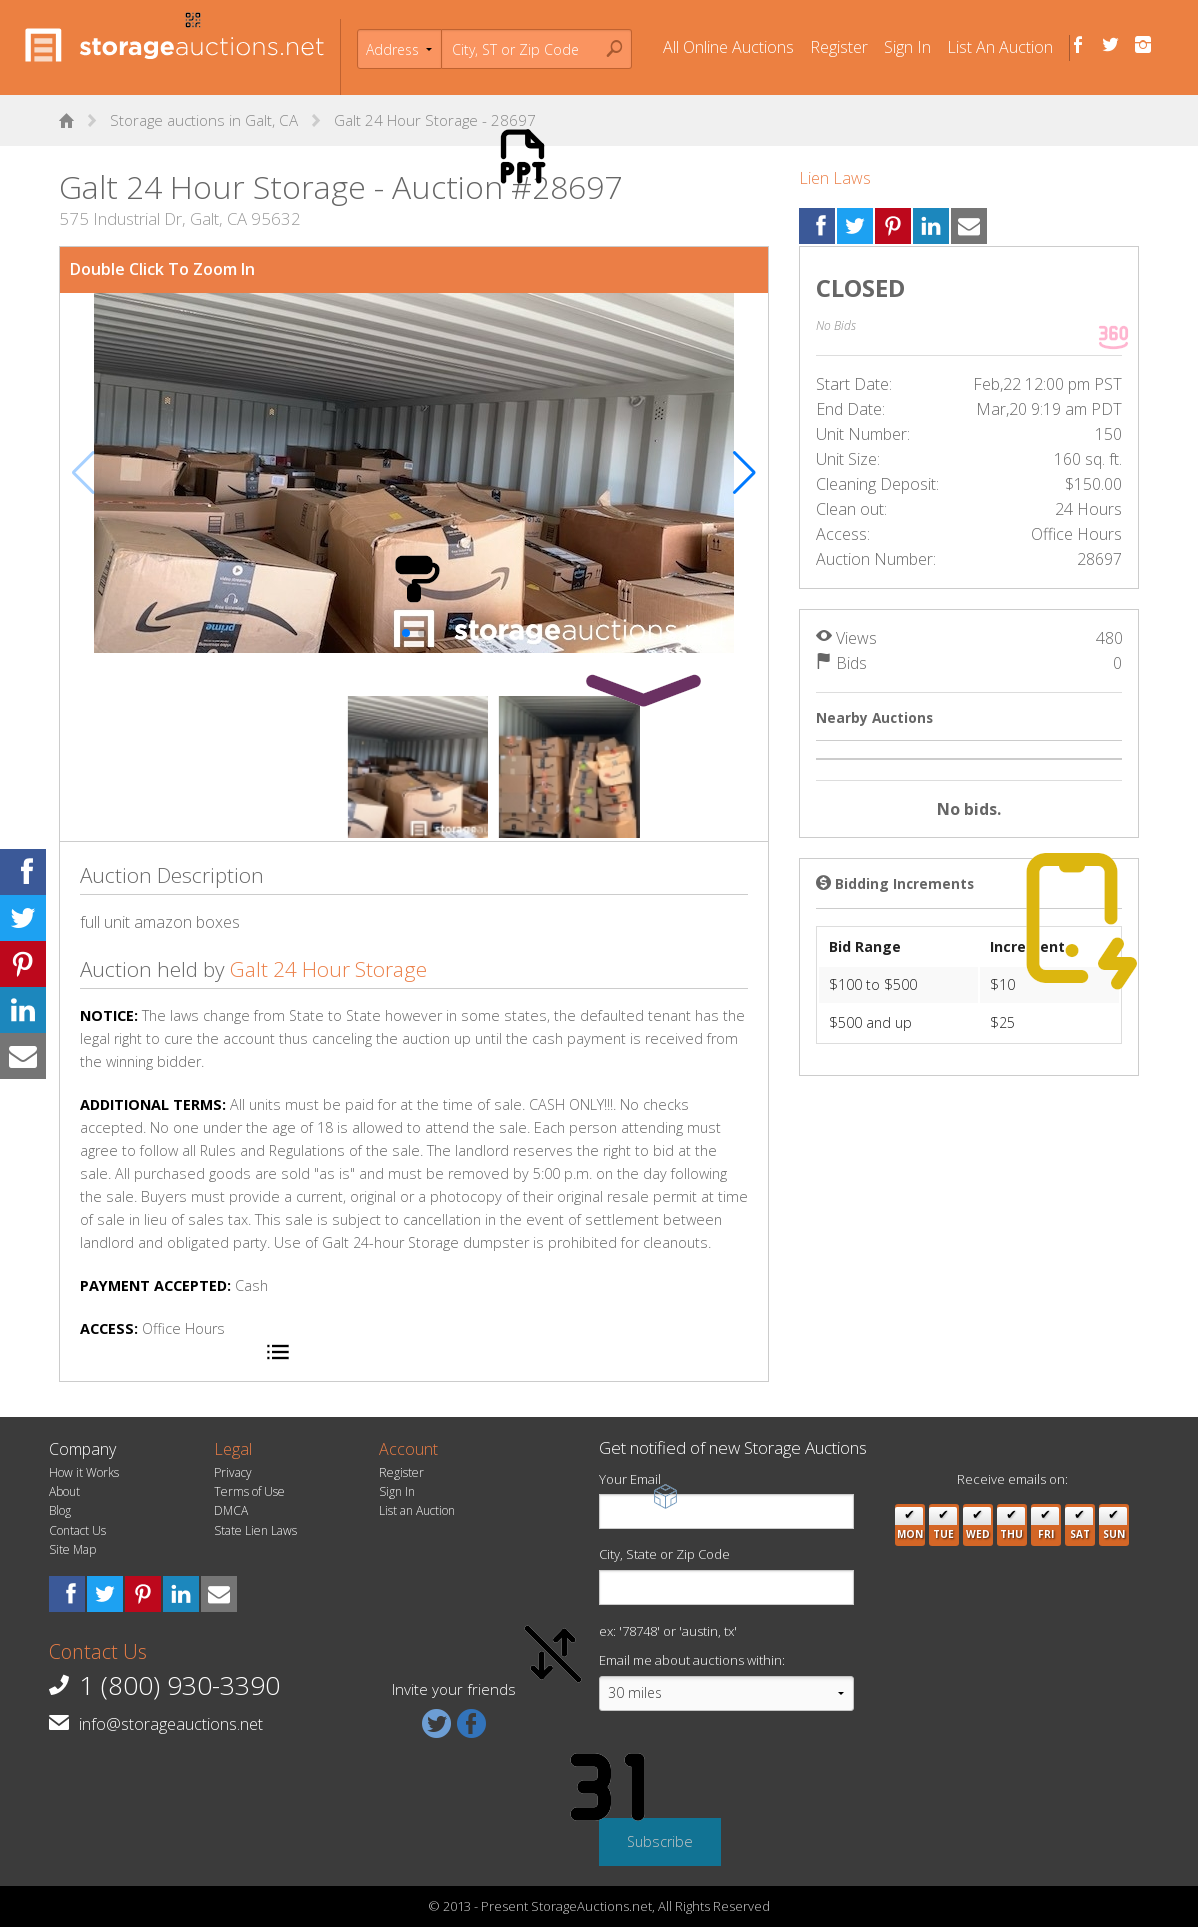 The height and width of the screenshot is (1927, 1198). I want to click on access painting or drawing tools, so click(414, 579).